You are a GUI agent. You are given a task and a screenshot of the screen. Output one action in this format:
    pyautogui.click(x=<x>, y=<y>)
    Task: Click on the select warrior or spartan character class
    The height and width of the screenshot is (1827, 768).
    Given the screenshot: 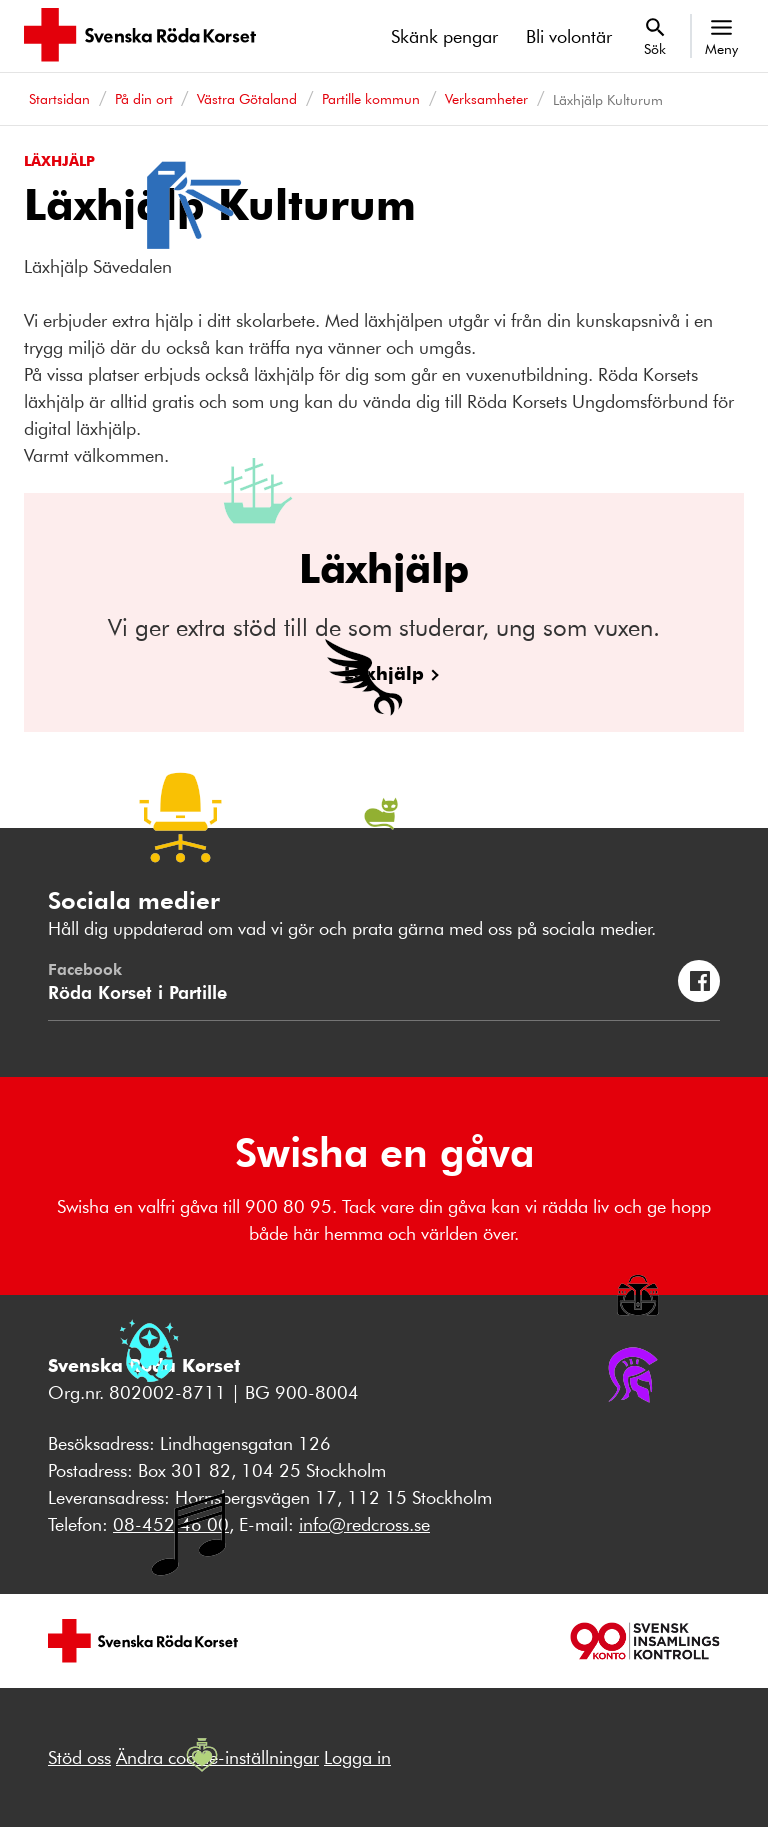 What is the action you would take?
    pyautogui.click(x=633, y=1375)
    